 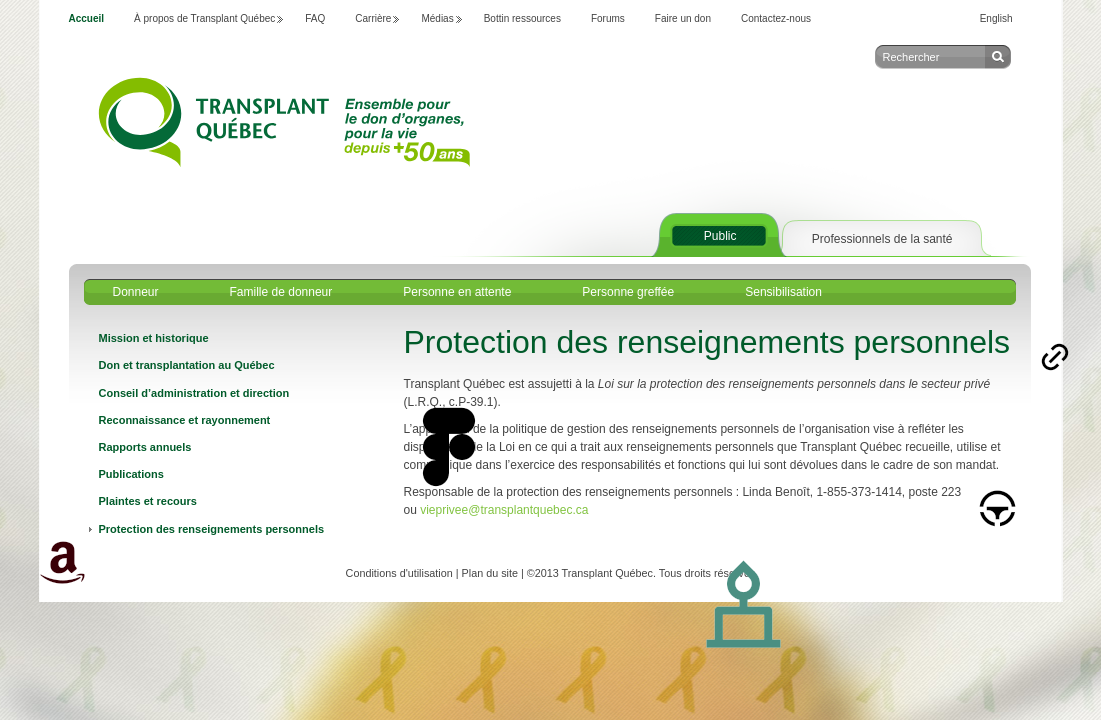 What do you see at coordinates (997, 508) in the screenshot?
I see `access driving or navigation mode` at bounding box center [997, 508].